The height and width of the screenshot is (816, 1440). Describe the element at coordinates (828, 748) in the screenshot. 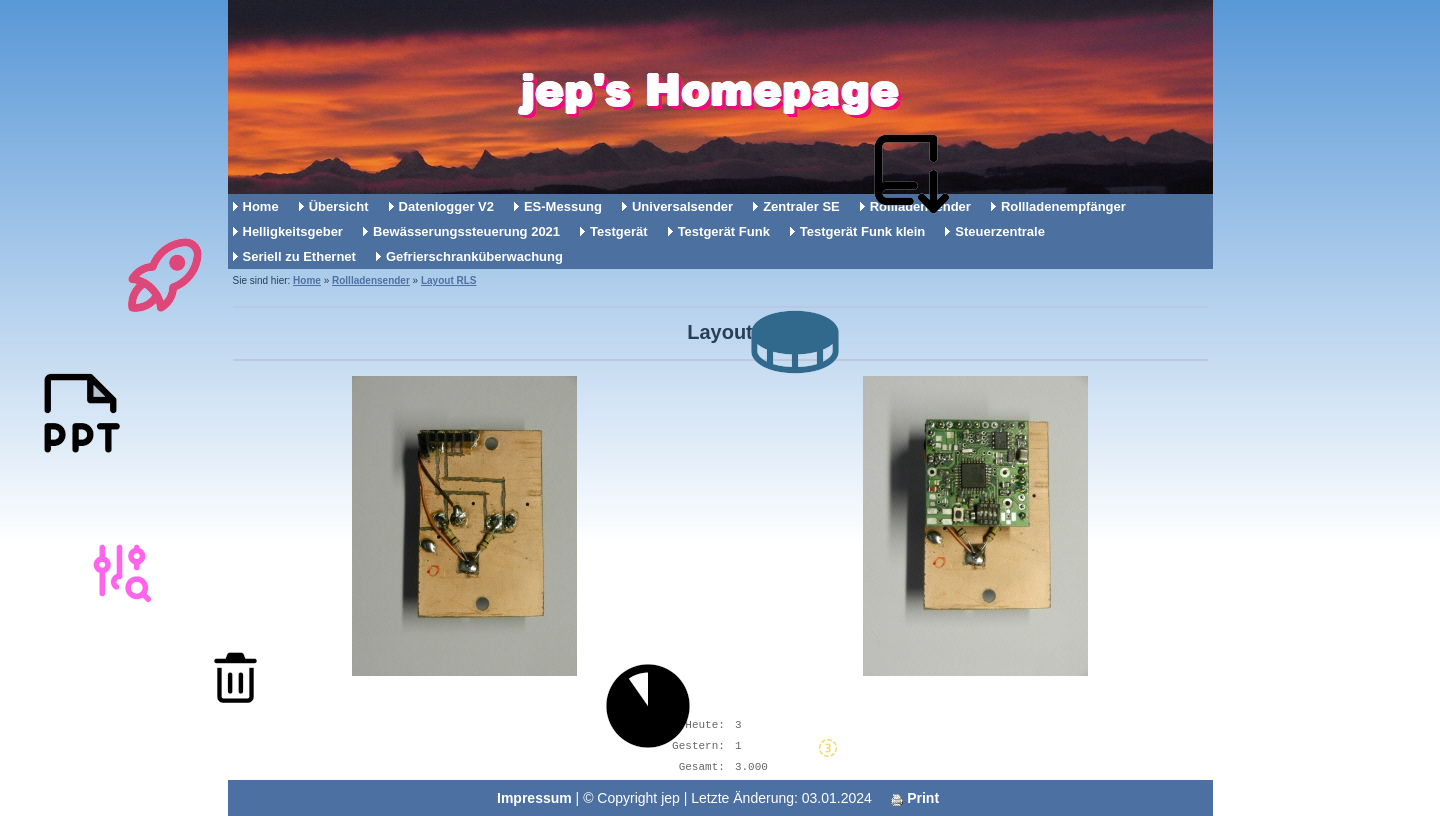

I see `step 3 of a multi-step process` at that location.